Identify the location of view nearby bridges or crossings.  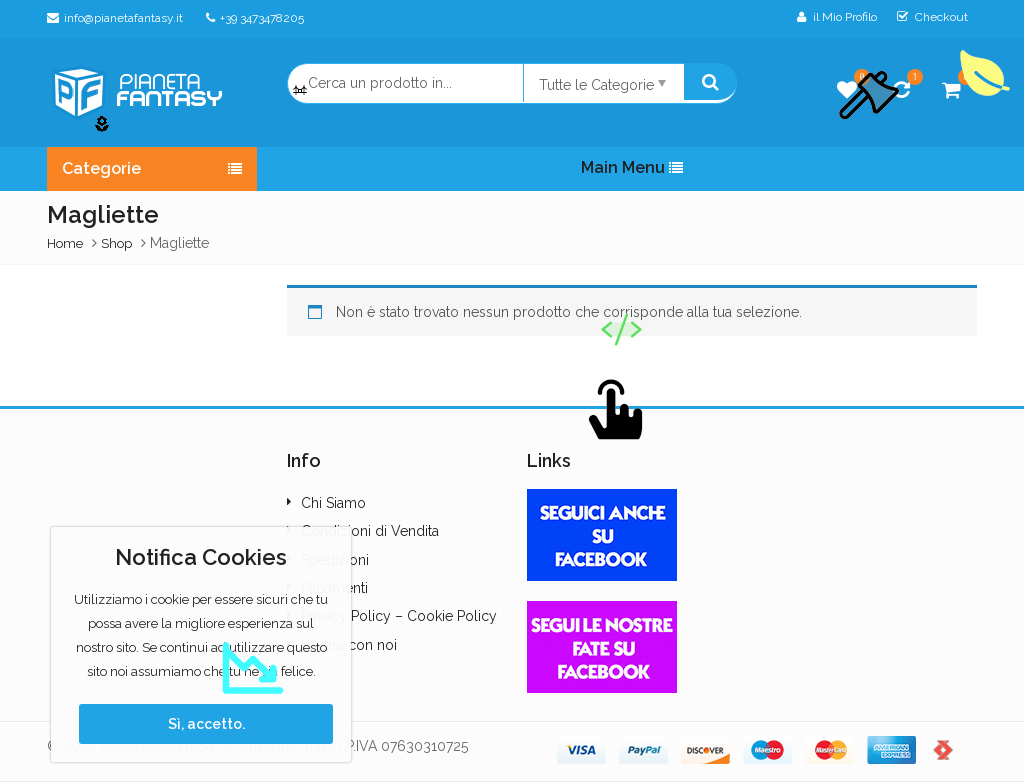
(300, 90).